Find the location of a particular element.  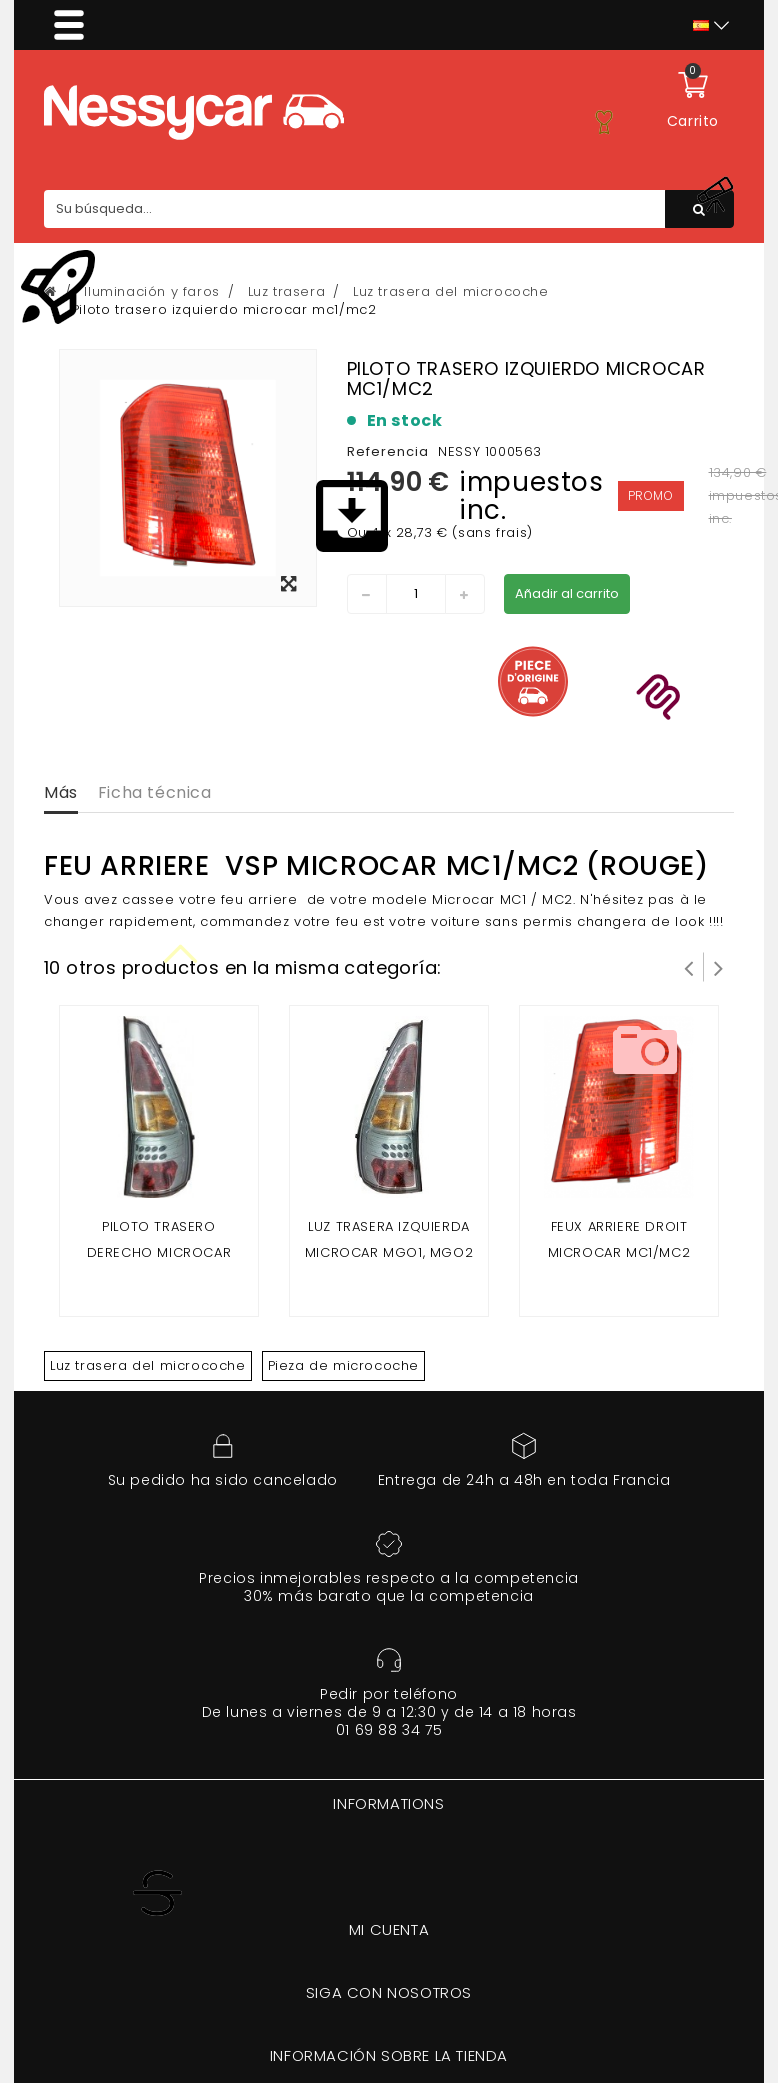

take a photo or capture image is located at coordinates (645, 1050).